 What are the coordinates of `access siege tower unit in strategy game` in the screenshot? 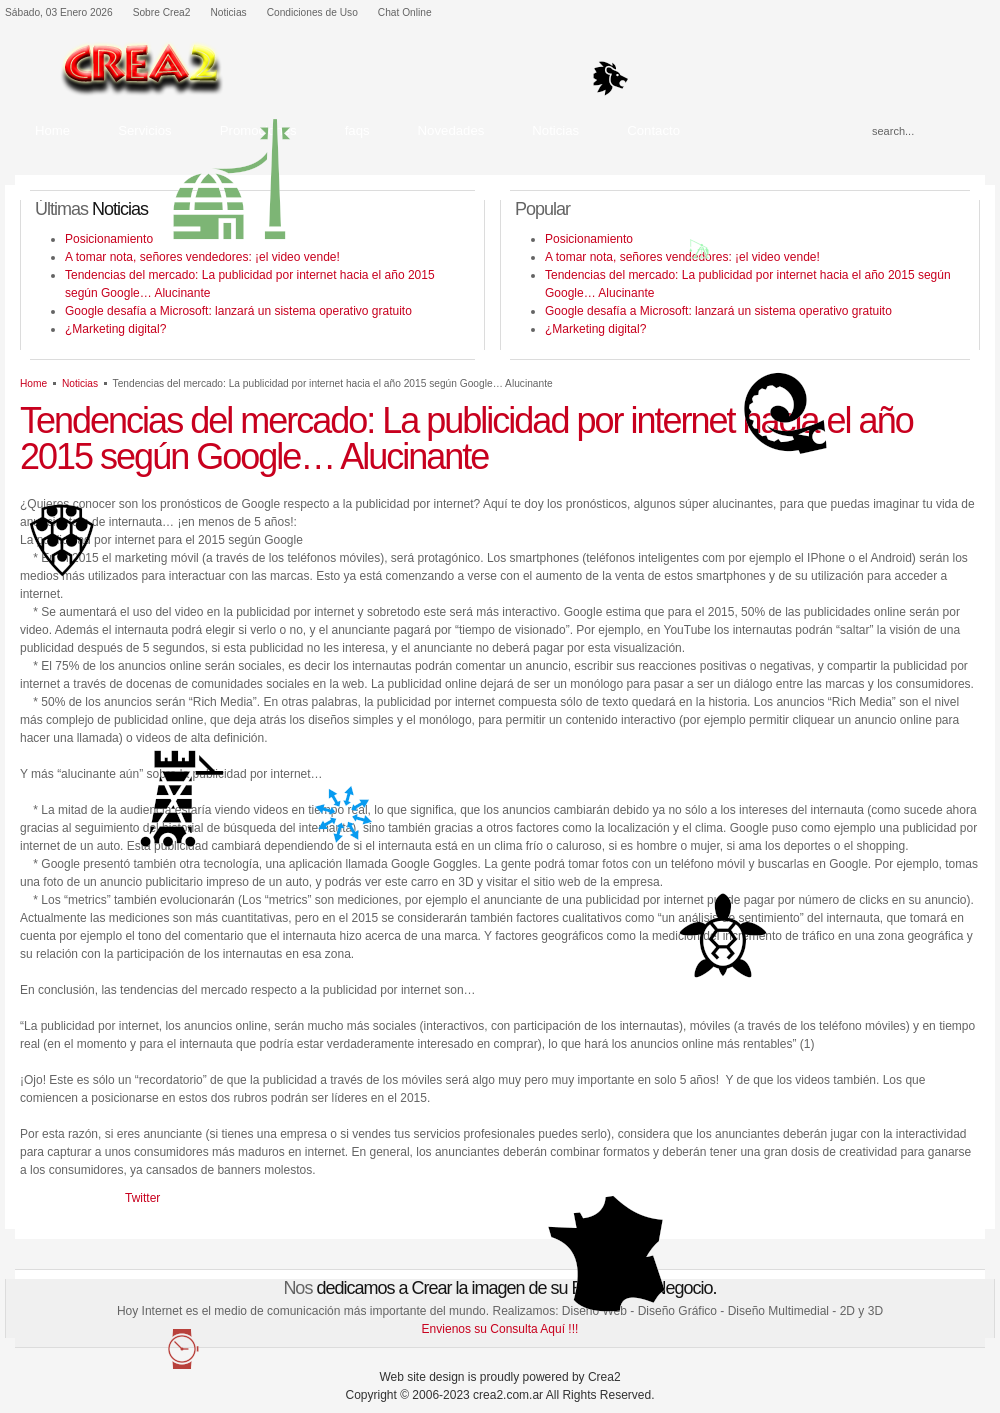 It's located at (180, 797).